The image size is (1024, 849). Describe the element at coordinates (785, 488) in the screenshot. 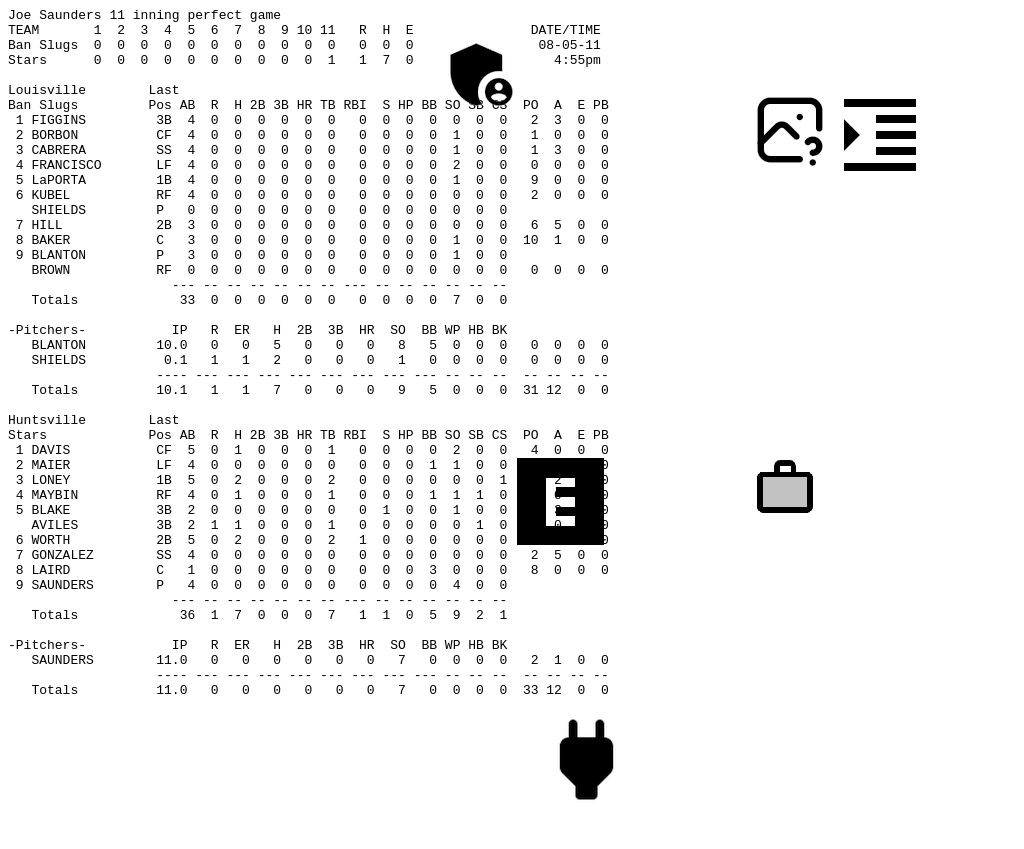

I see `access work-related files or documents` at that location.